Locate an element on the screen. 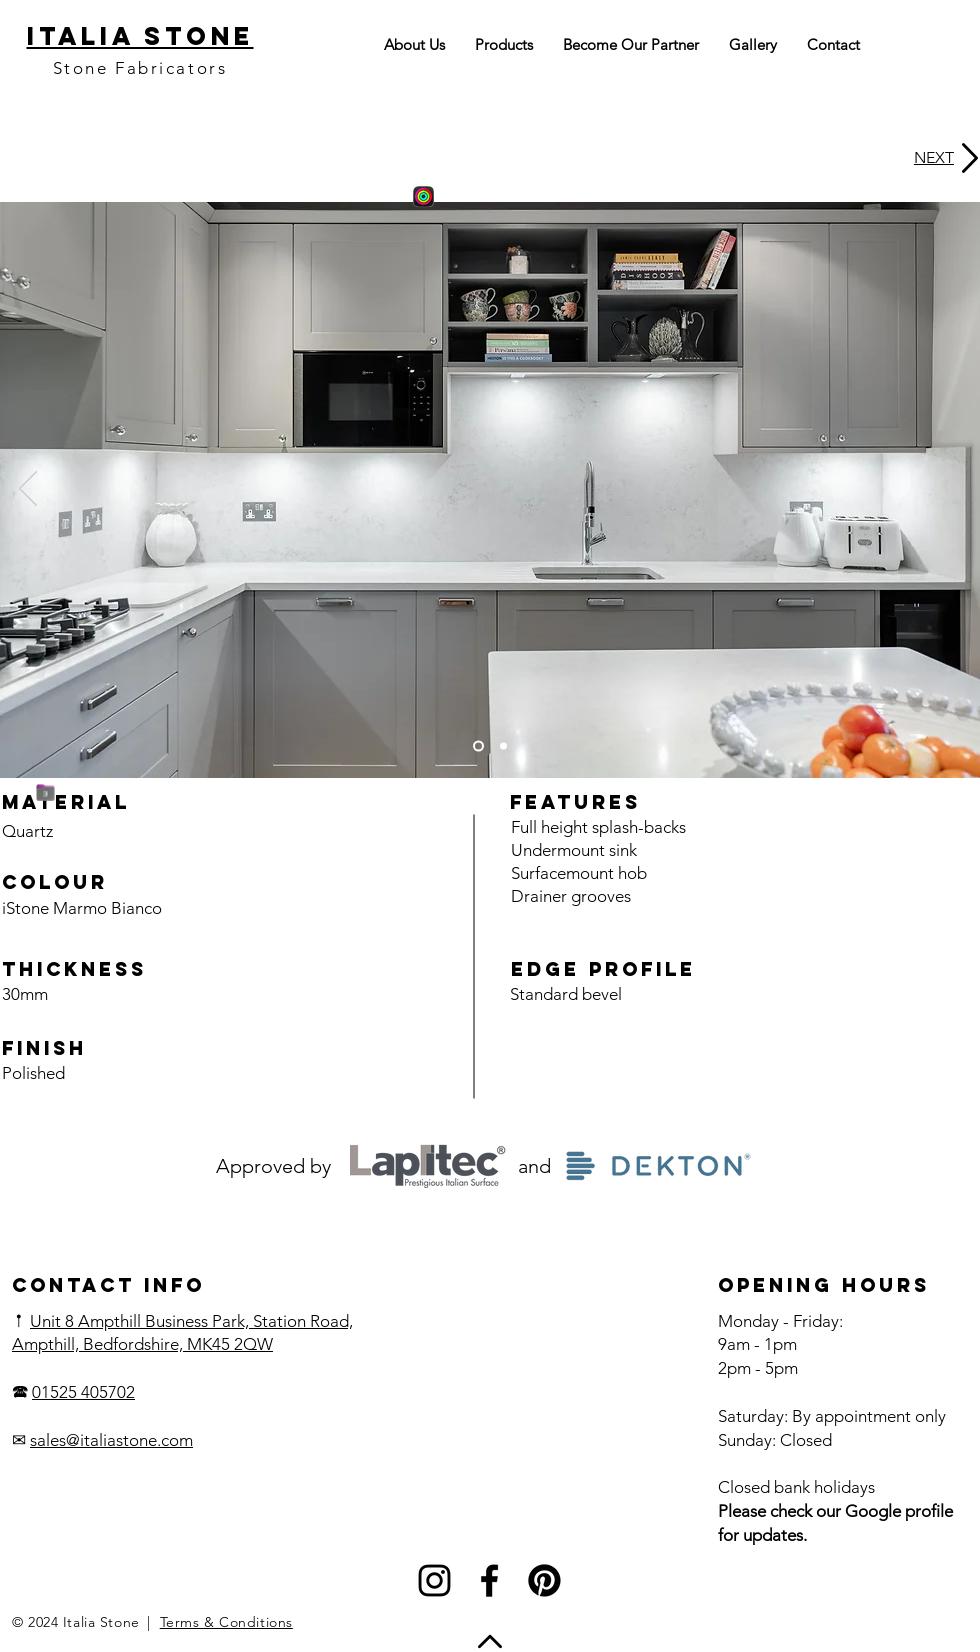  open the Fitness app is located at coordinates (423, 196).